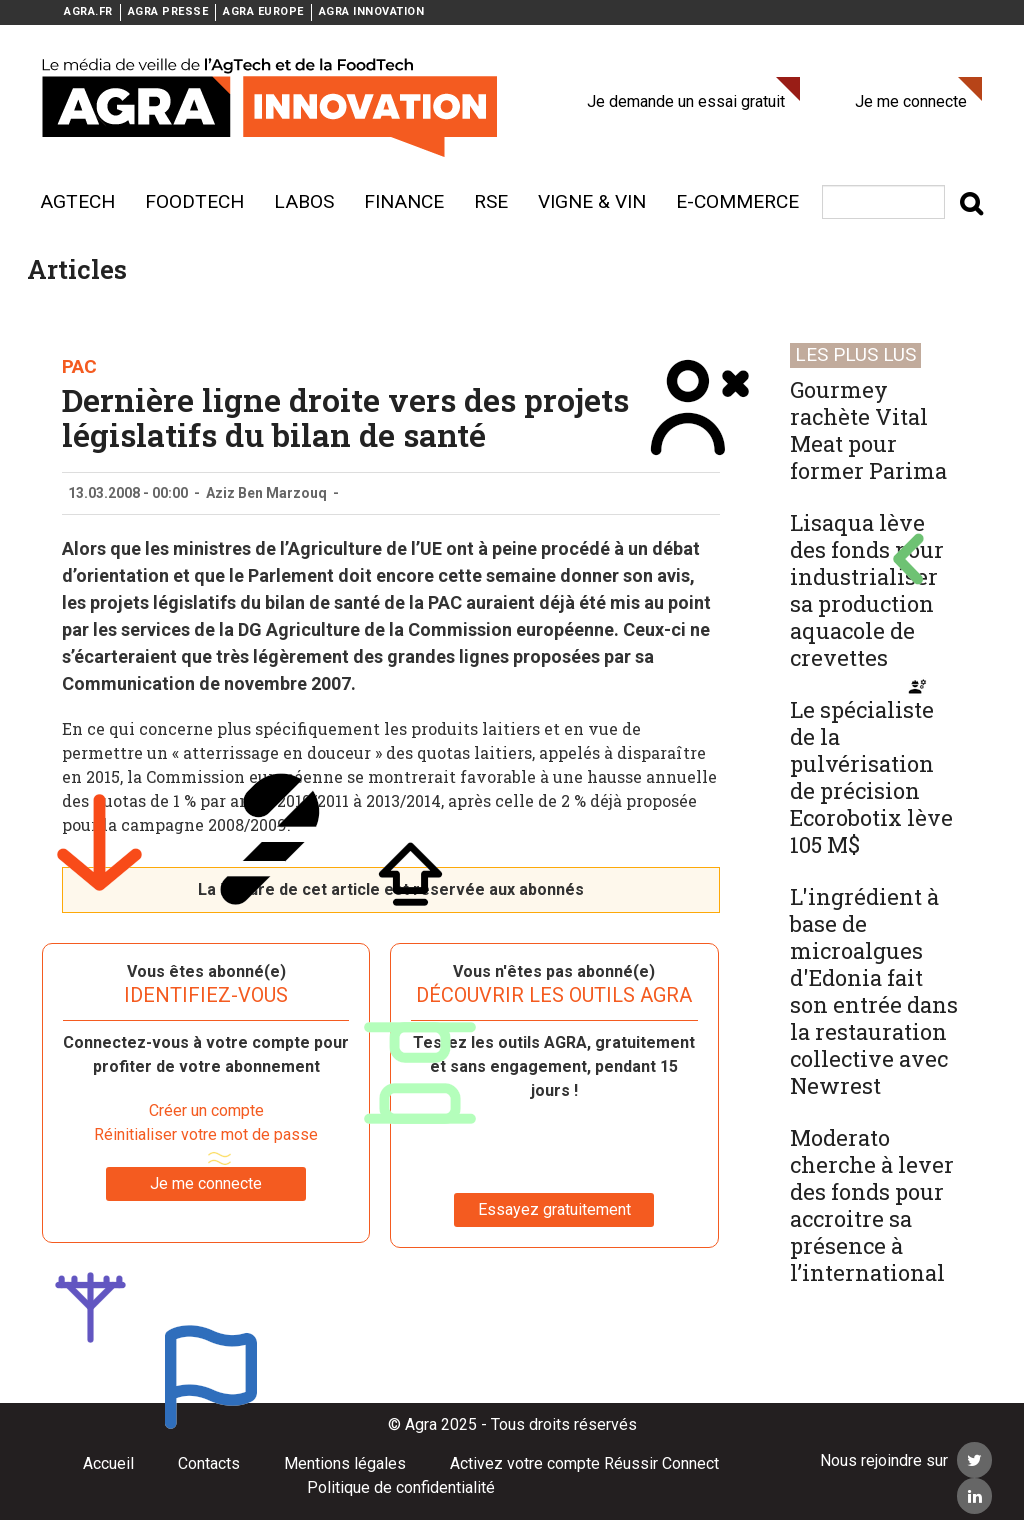 This screenshot has height=1520, width=1024. What do you see at coordinates (99, 842) in the screenshot?
I see `scroll down or view more content` at bounding box center [99, 842].